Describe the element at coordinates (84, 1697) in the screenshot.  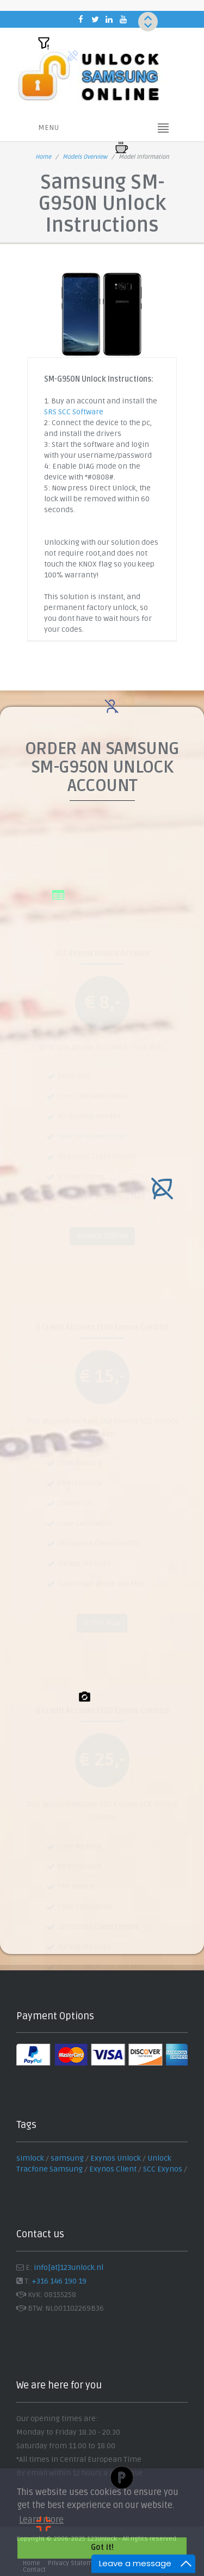
I see `switch between front and rear camera` at that location.